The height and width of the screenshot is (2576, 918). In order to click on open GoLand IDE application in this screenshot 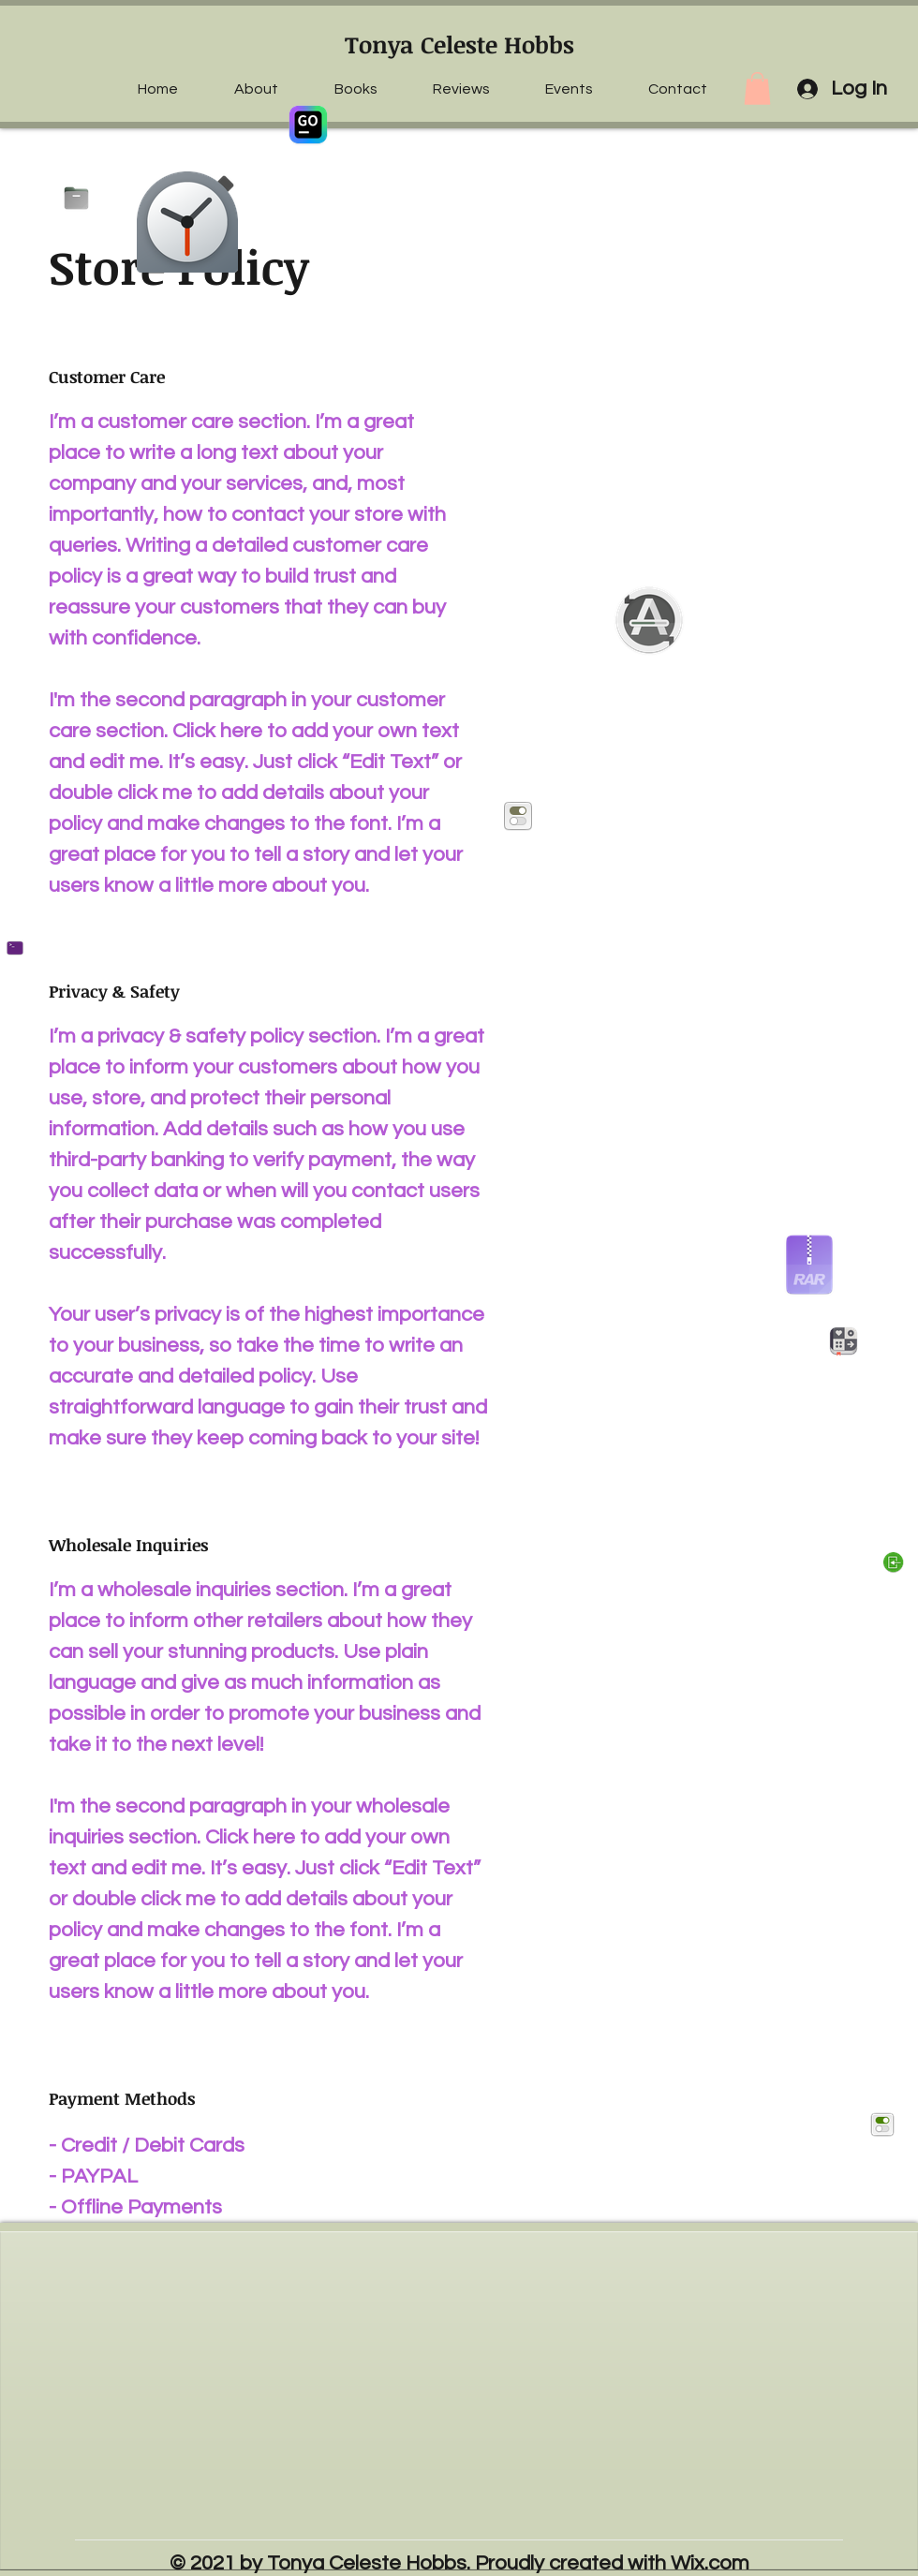, I will do `click(308, 125)`.